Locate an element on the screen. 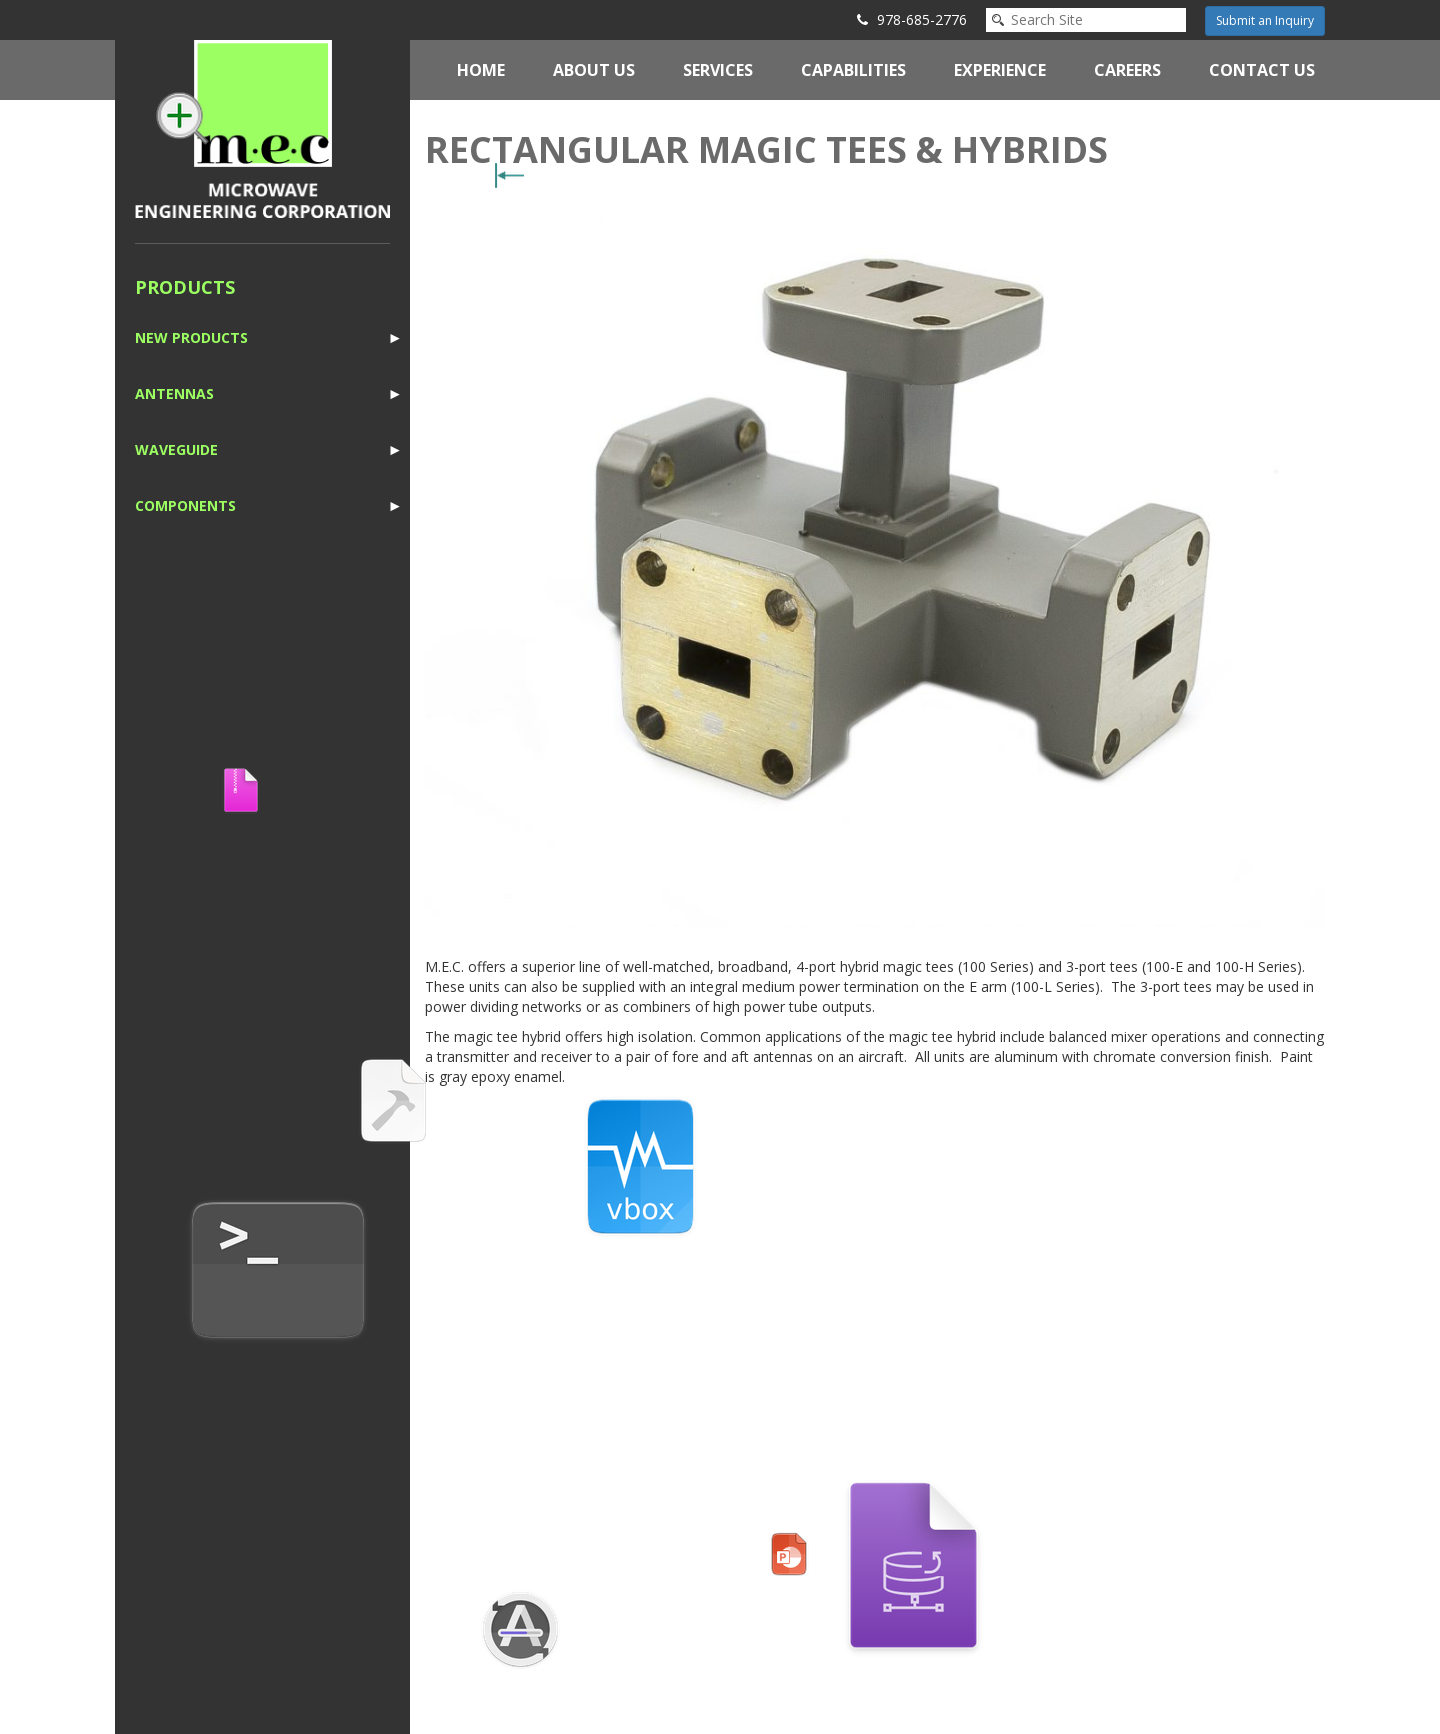  zoom in on the current view is located at coordinates (182, 118).